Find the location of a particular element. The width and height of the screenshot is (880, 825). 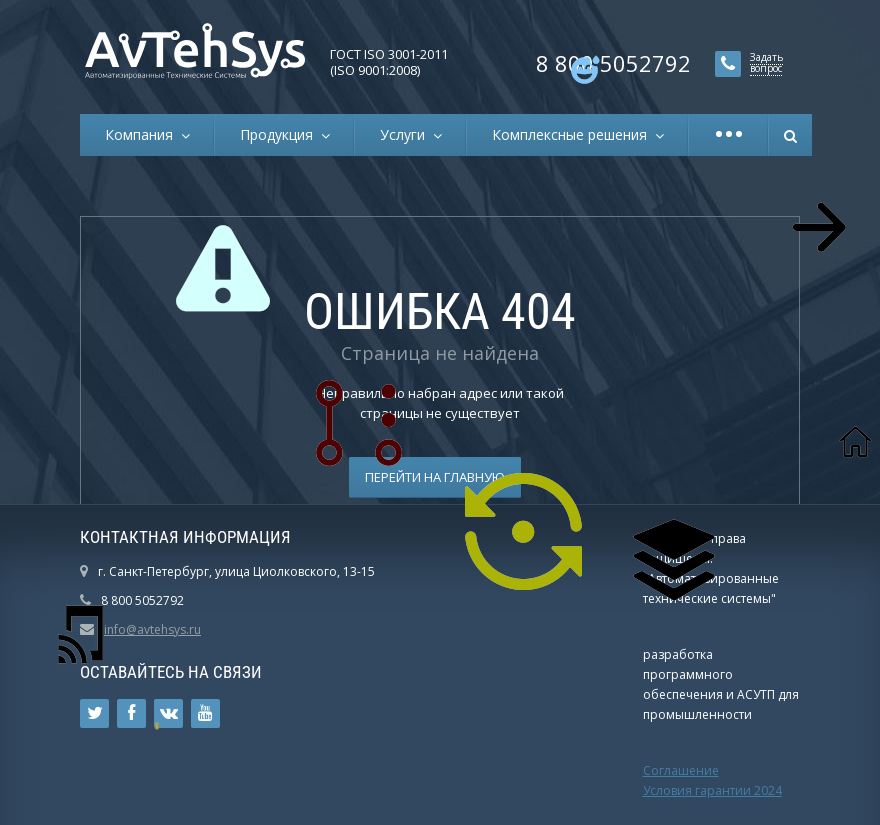

navigate to the home screen is located at coordinates (855, 442).